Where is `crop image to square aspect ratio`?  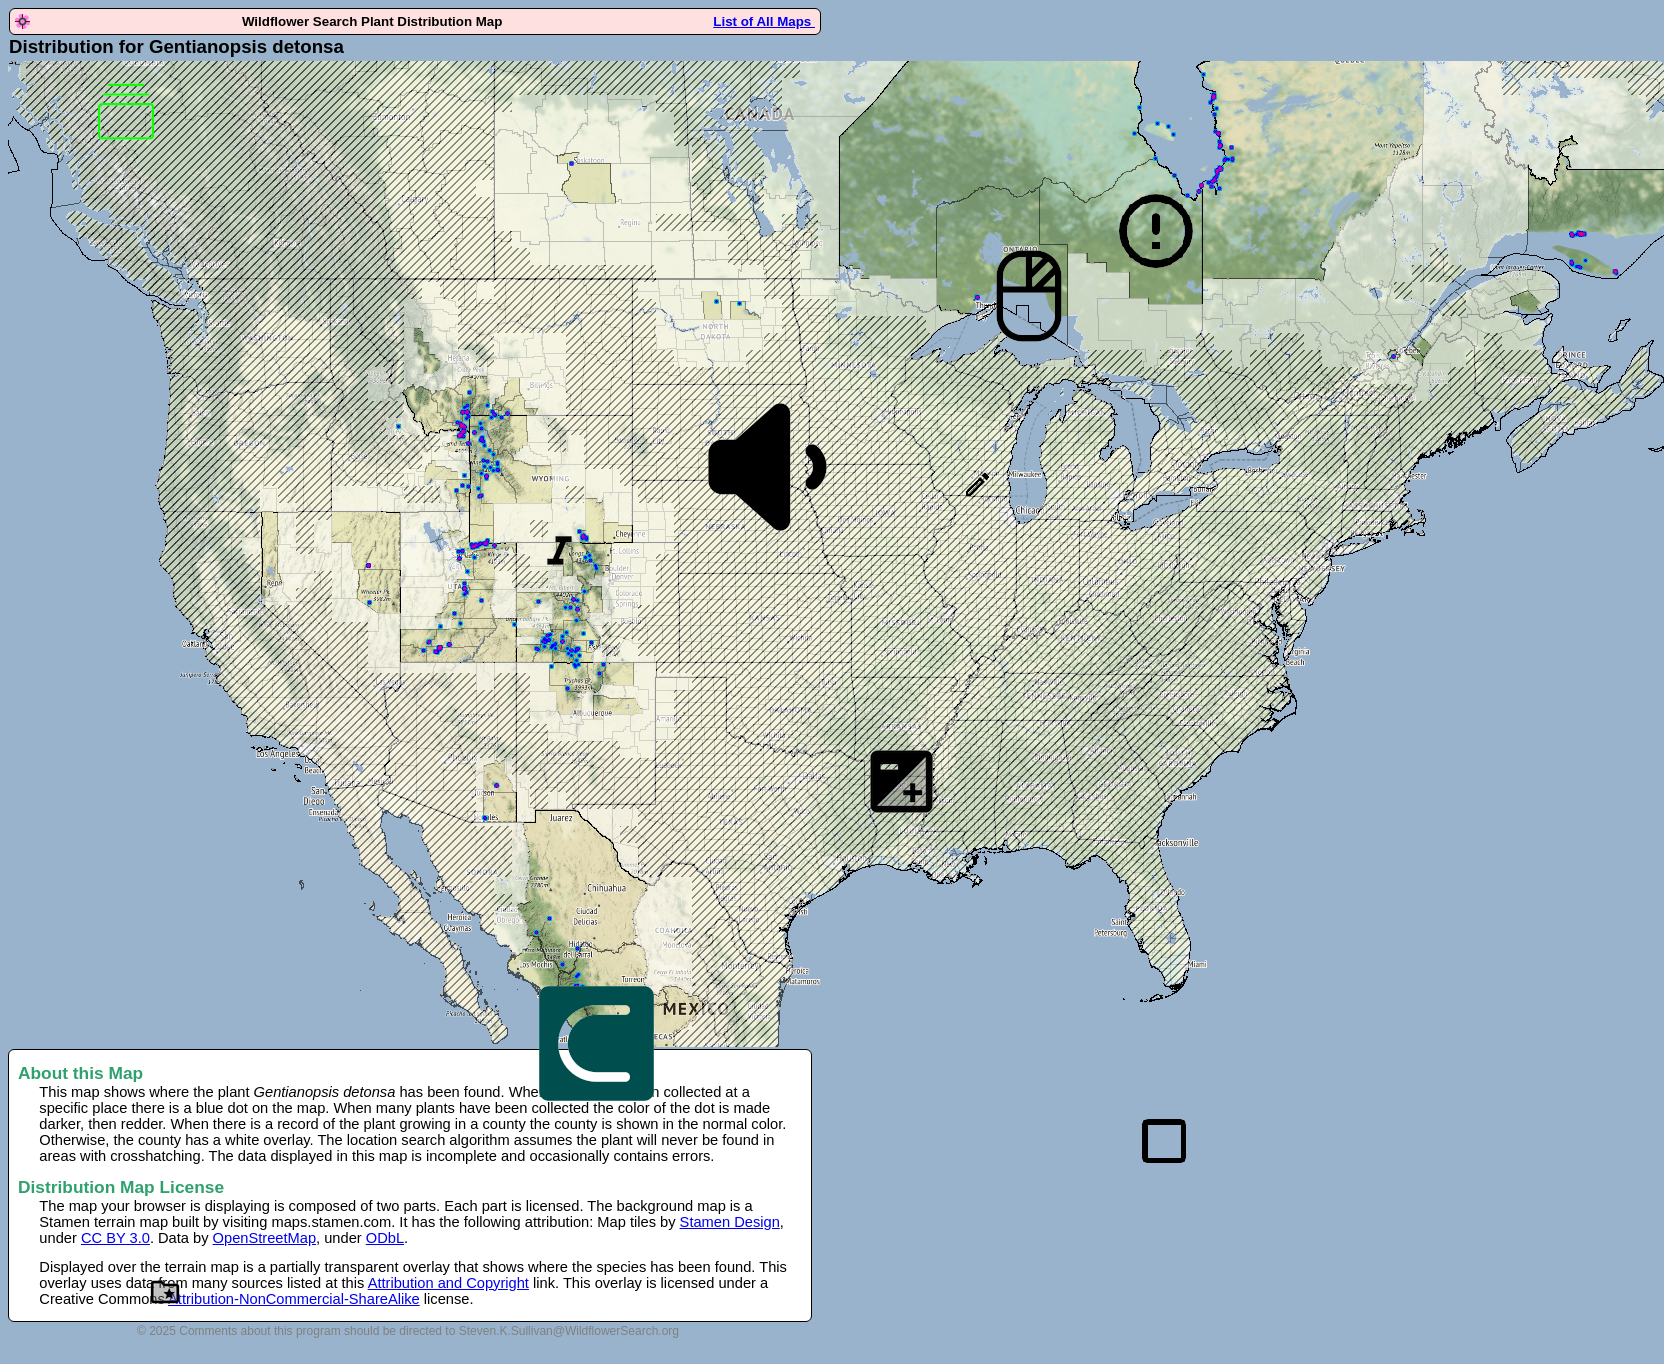 crop image to square aspect ratio is located at coordinates (1164, 1141).